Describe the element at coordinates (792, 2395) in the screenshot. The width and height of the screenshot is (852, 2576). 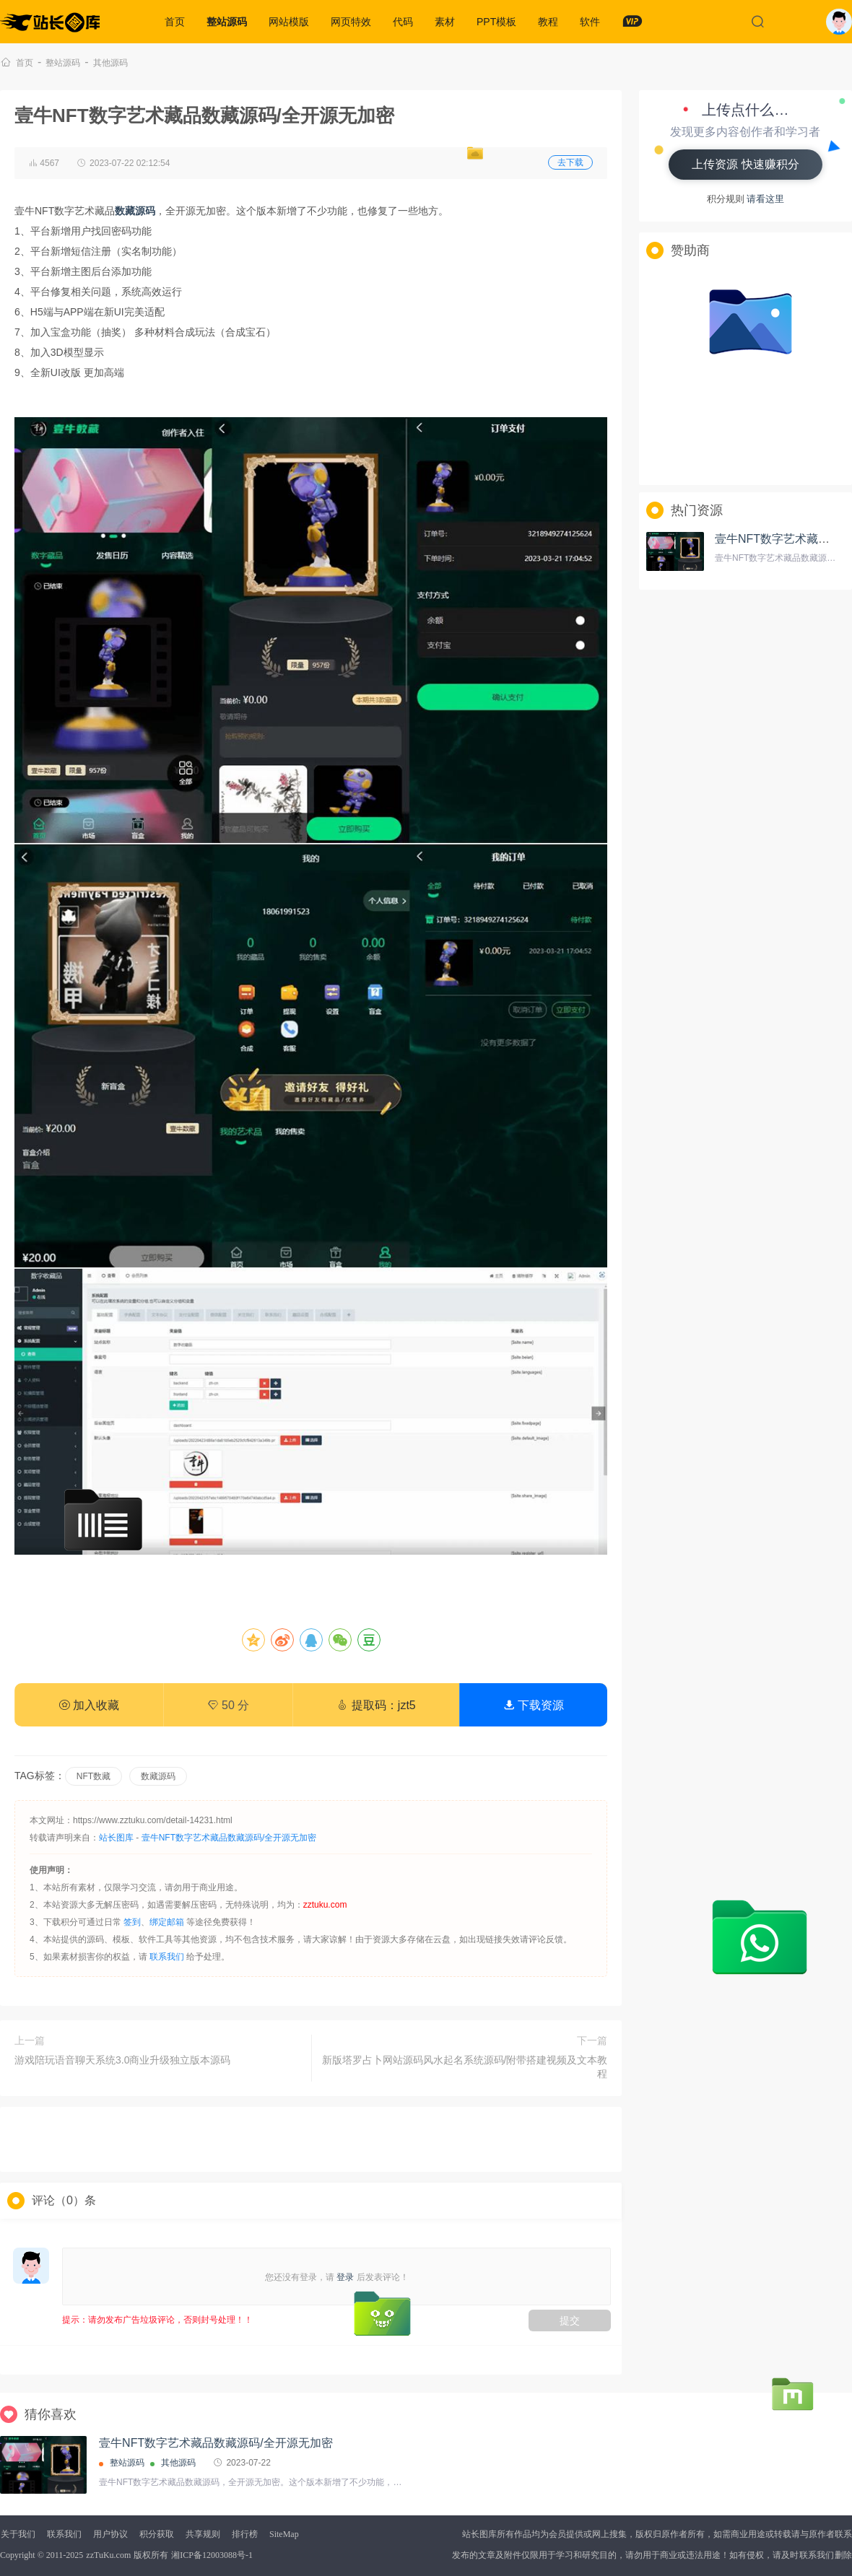
I see `open quixel mixer project files folder` at that location.